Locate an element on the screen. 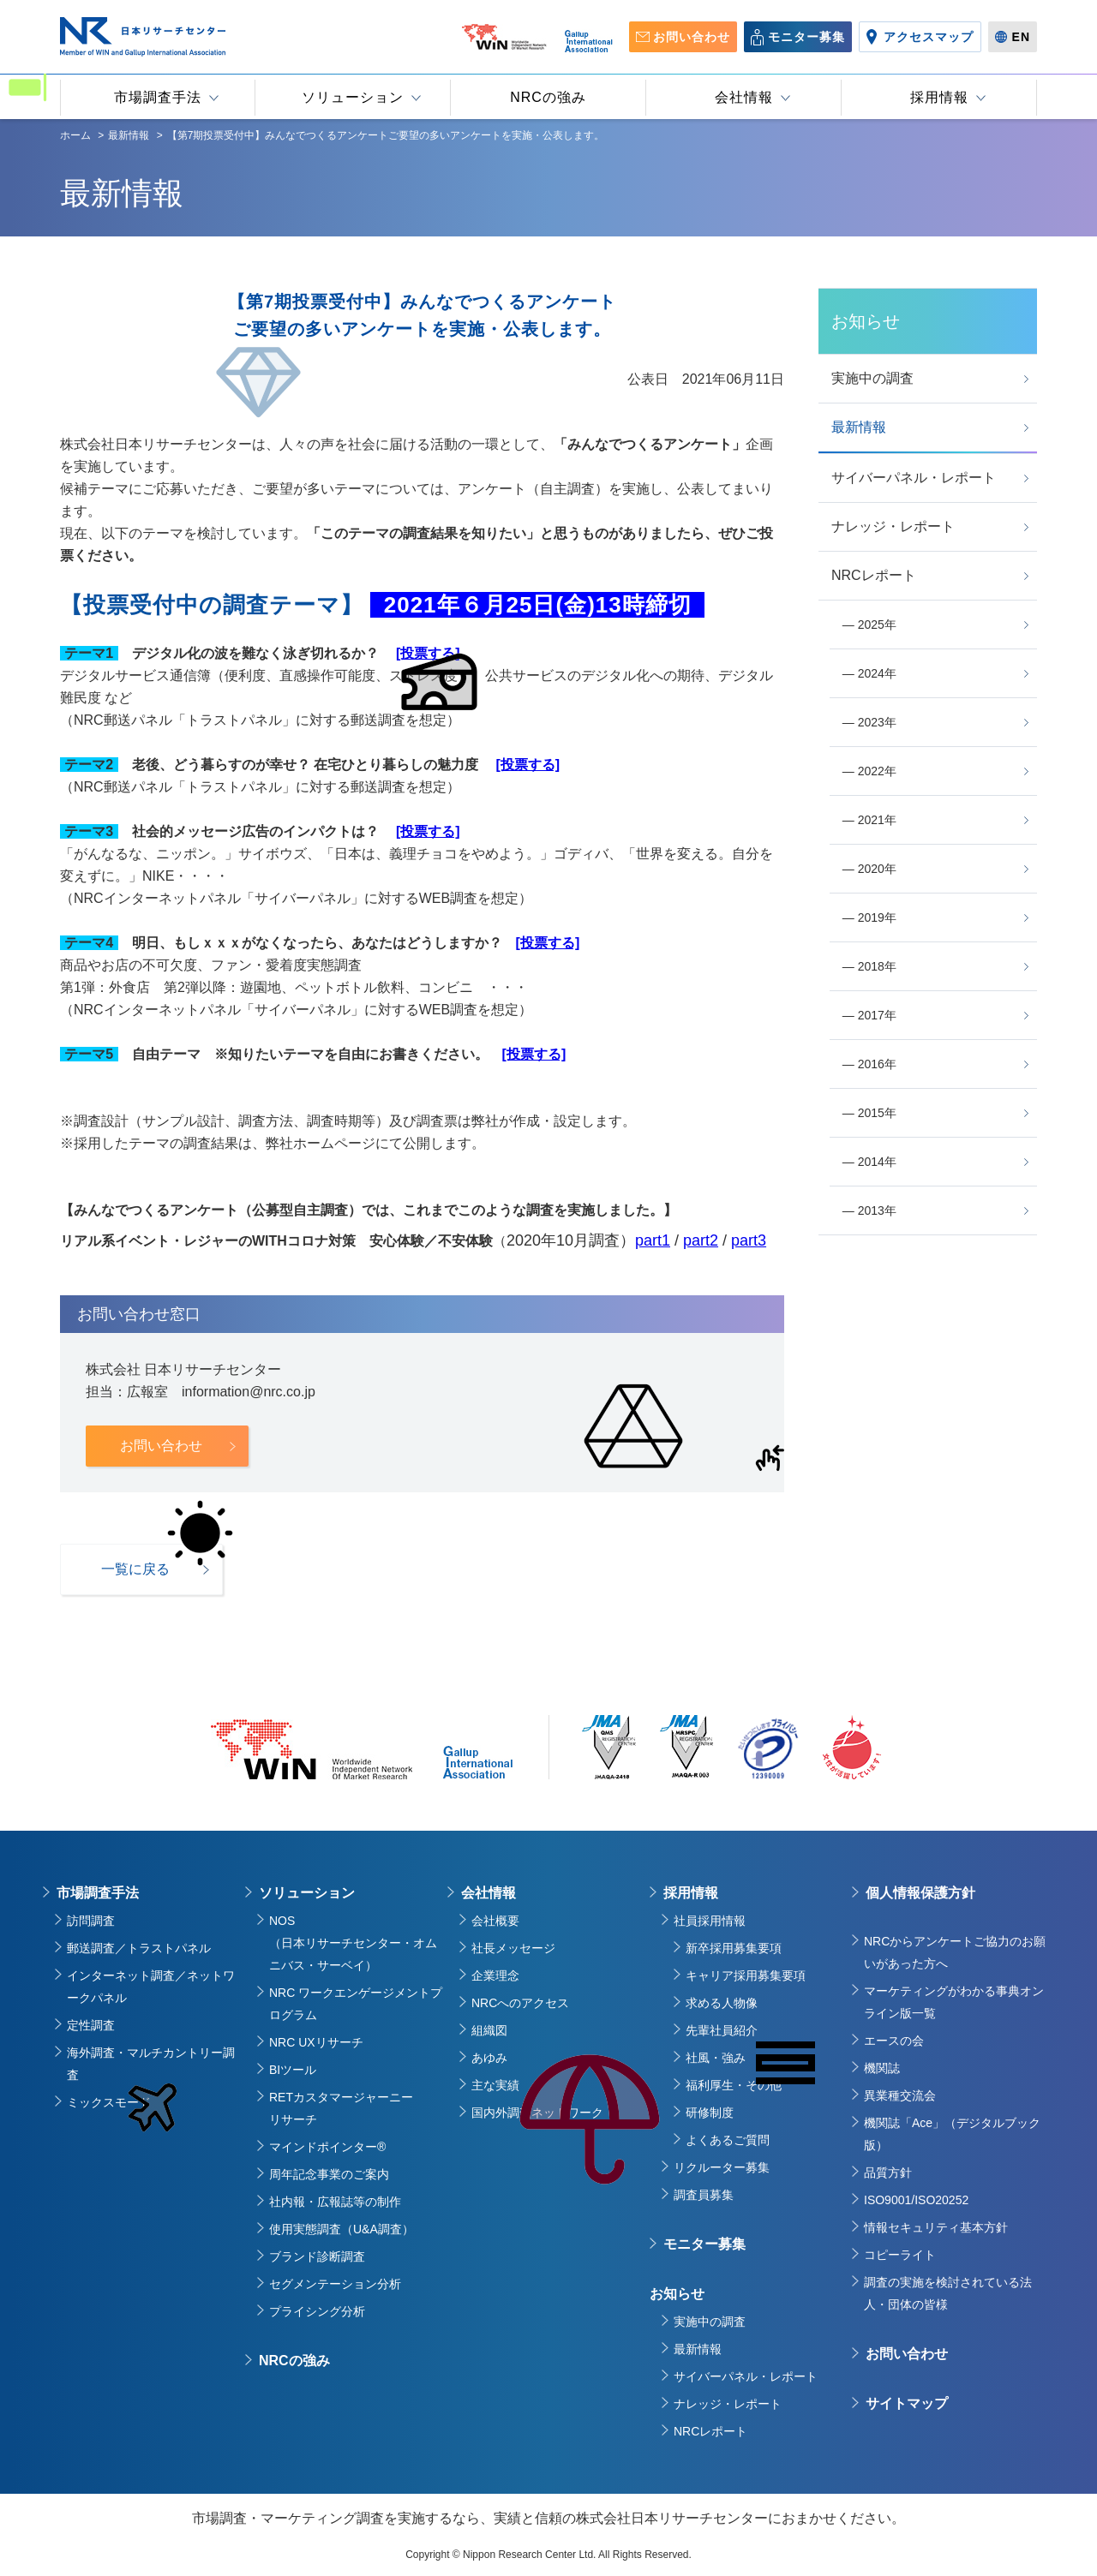  enable airplane mode is located at coordinates (153, 2107).